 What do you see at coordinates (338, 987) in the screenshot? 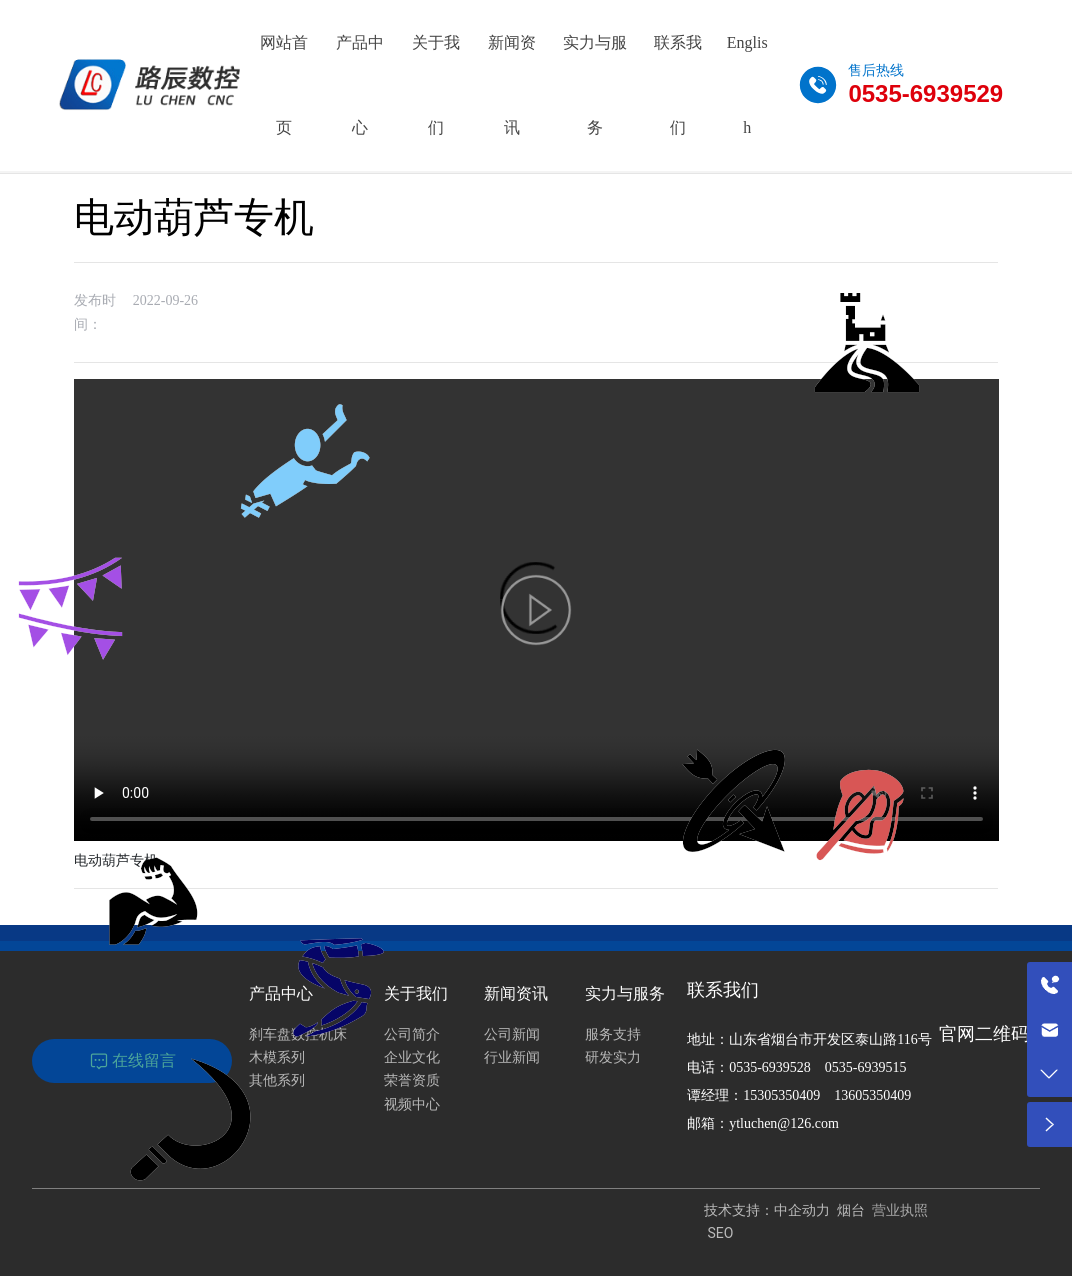
I see `select zat'nik'tel weapon in game inventory` at bounding box center [338, 987].